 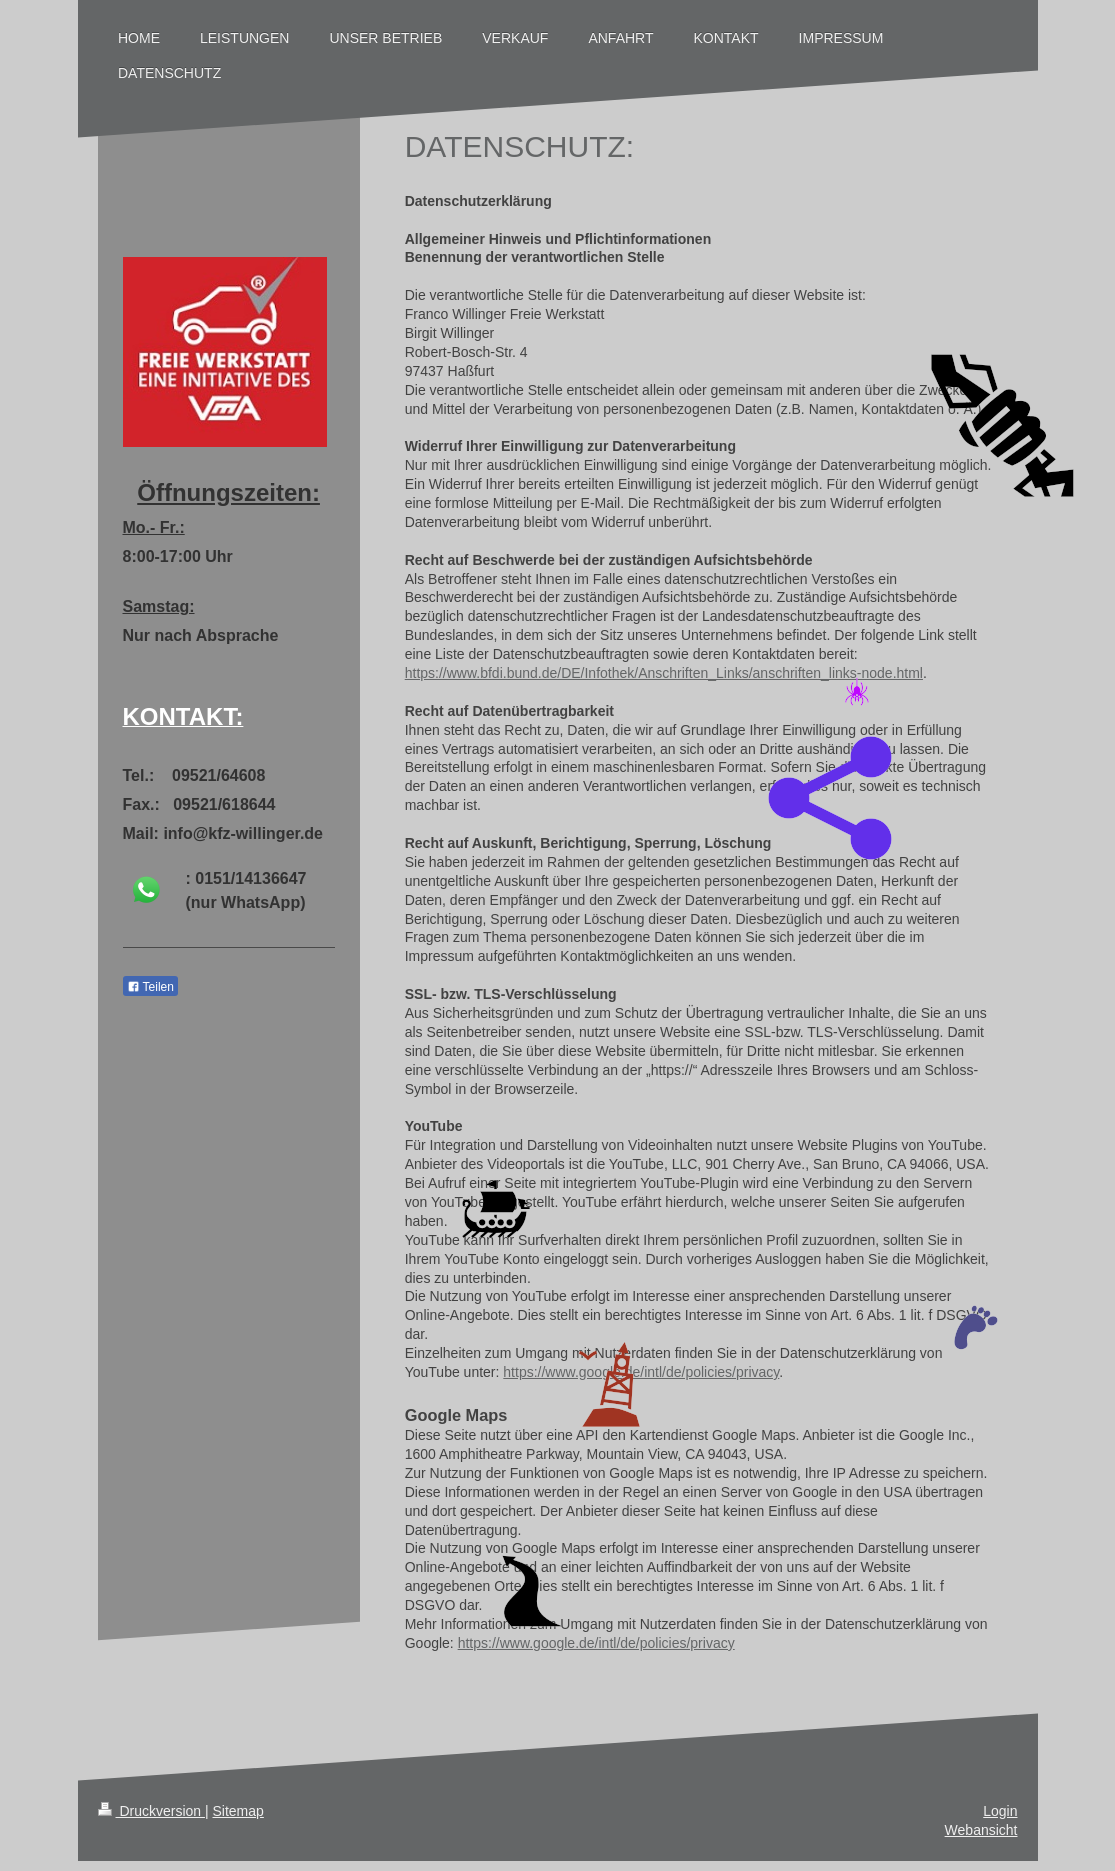 What do you see at coordinates (857, 692) in the screenshot?
I see `indicates a spooky or halloween-themed game element` at bounding box center [857, 692].